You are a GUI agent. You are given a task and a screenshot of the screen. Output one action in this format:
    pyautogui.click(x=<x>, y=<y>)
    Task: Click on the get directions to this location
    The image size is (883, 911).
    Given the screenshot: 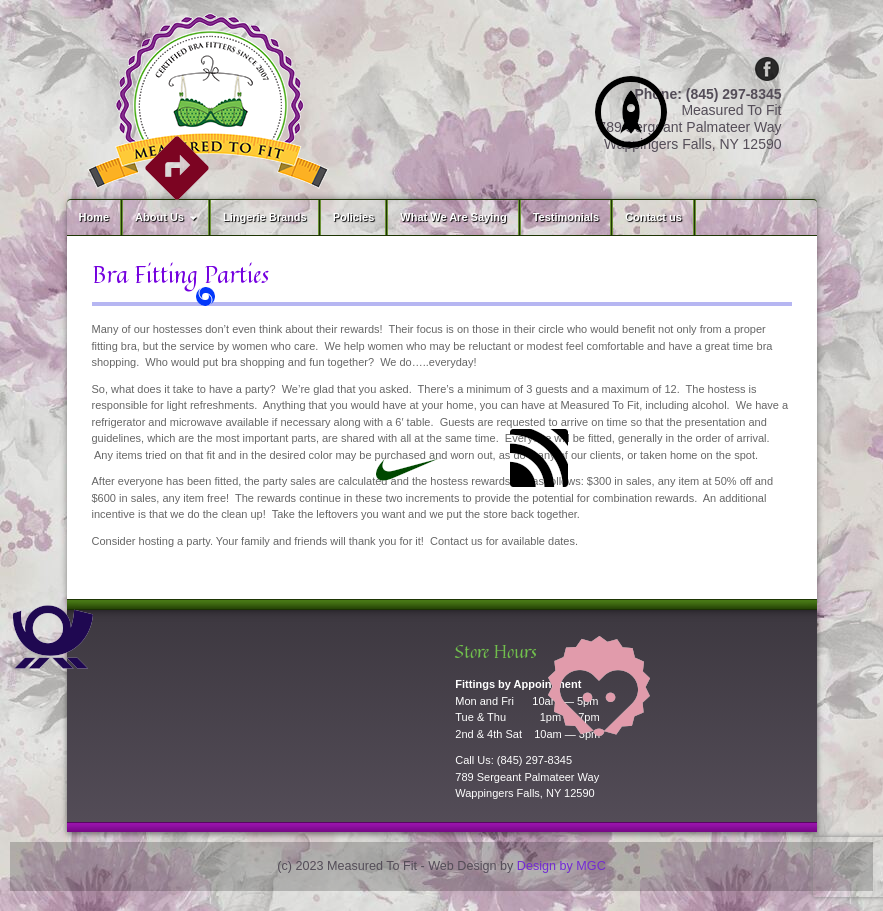 What is the action you would take?
    pyautogui.click(x=177, y=168)
    